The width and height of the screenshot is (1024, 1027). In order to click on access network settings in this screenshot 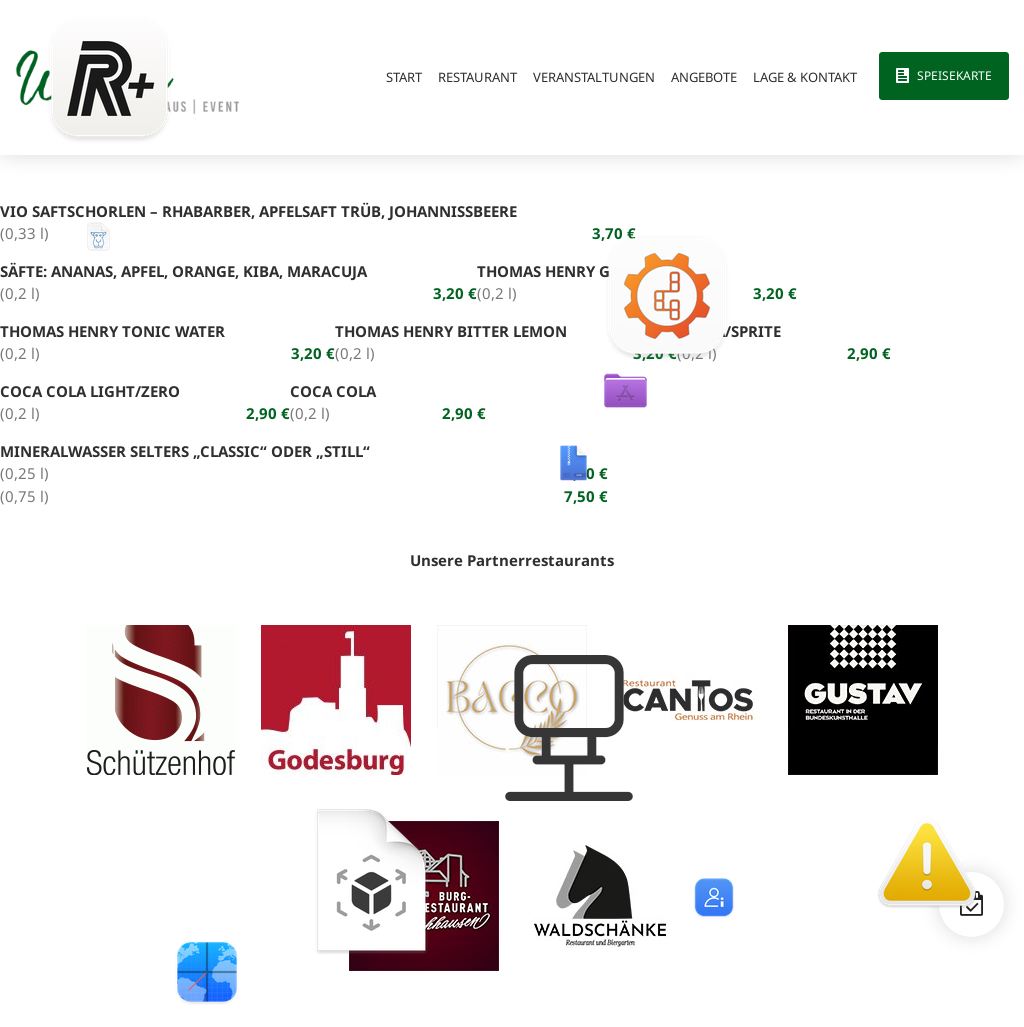, I will do `click(569, 728)`.